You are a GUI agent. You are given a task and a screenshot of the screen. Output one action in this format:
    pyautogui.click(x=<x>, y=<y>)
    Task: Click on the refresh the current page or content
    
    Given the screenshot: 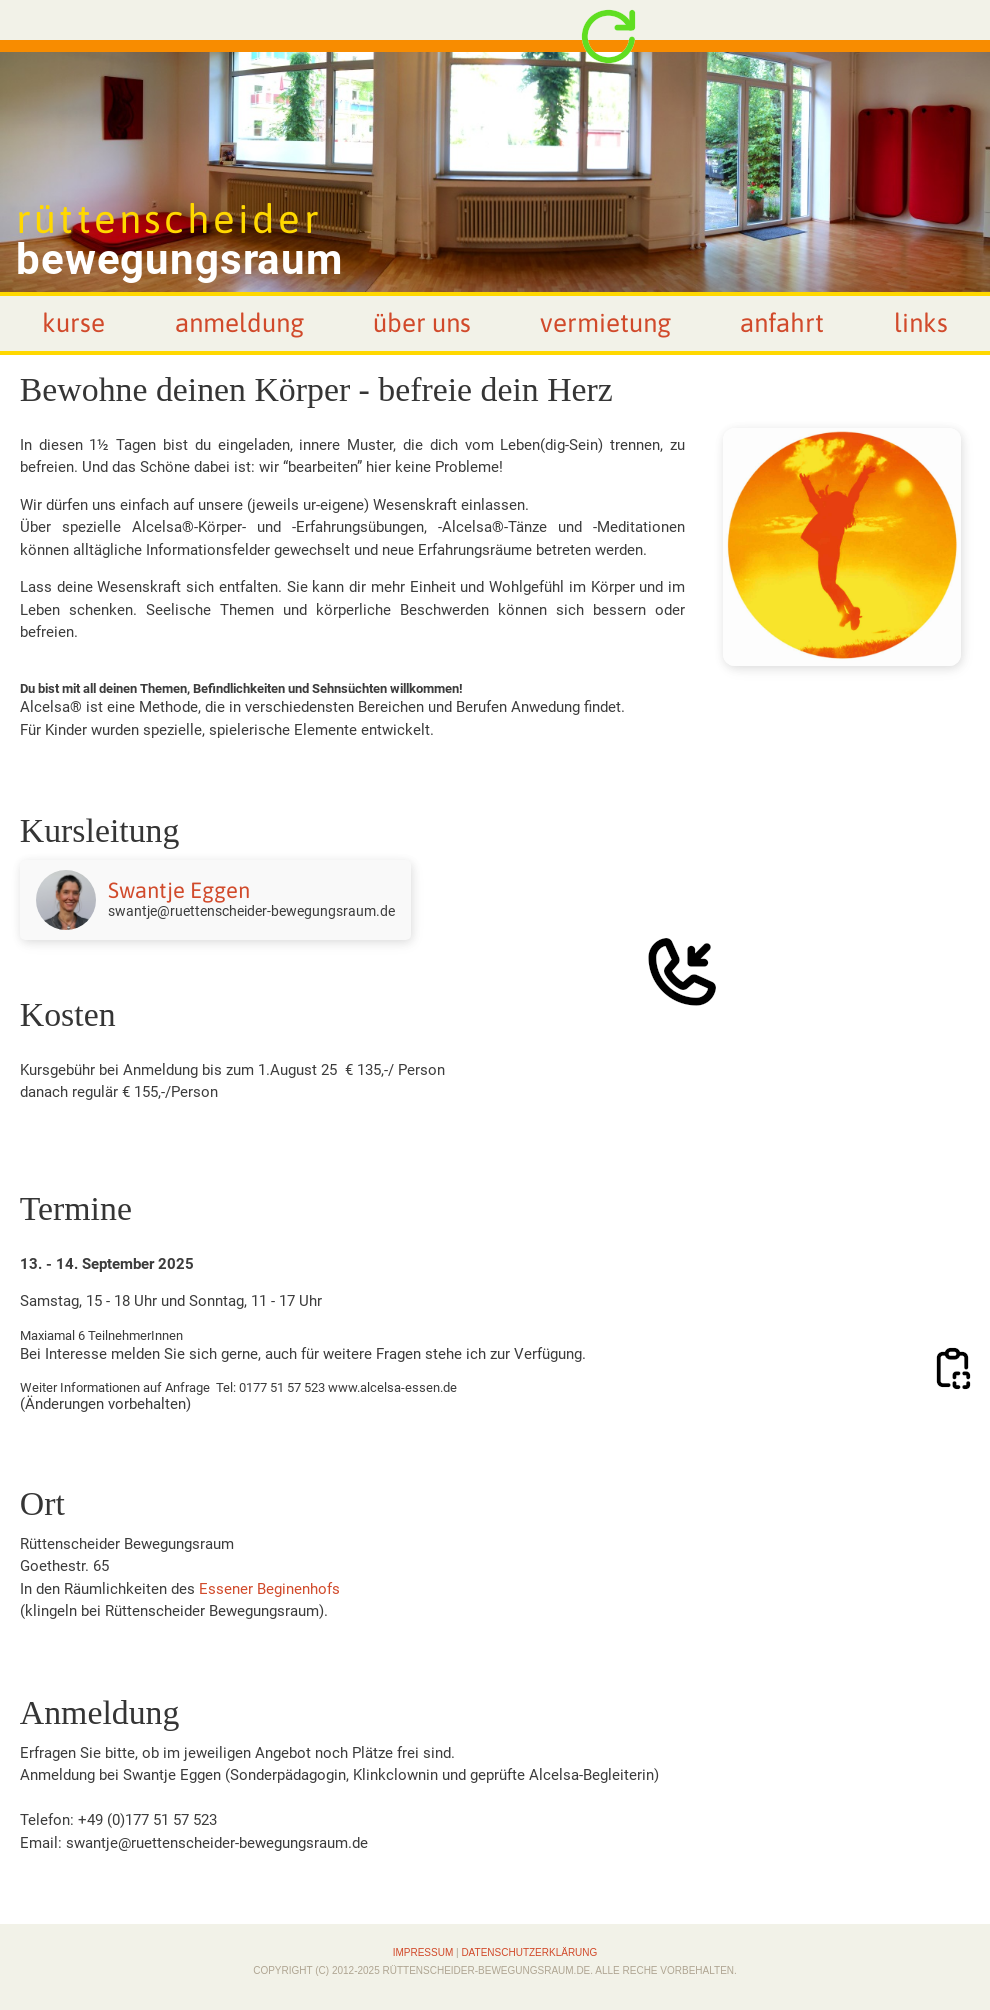 What is the action you would take?
    pyautogui.click(x=608, y=36)
    